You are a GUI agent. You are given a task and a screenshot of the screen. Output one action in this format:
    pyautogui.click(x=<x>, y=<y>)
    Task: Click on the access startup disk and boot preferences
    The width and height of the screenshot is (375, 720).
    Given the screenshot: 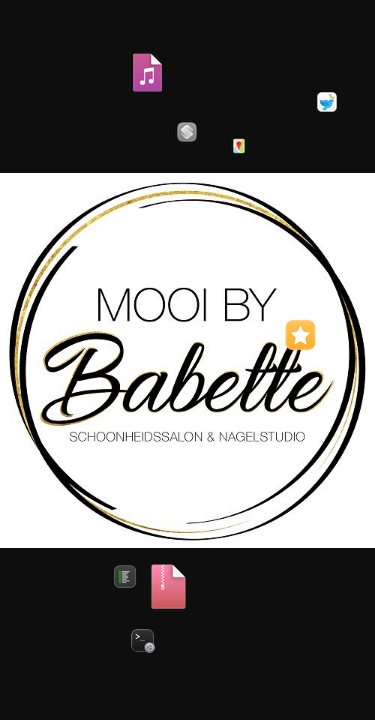 What is the action you would take?
    pyautogui.click(x=125, y=577)
    